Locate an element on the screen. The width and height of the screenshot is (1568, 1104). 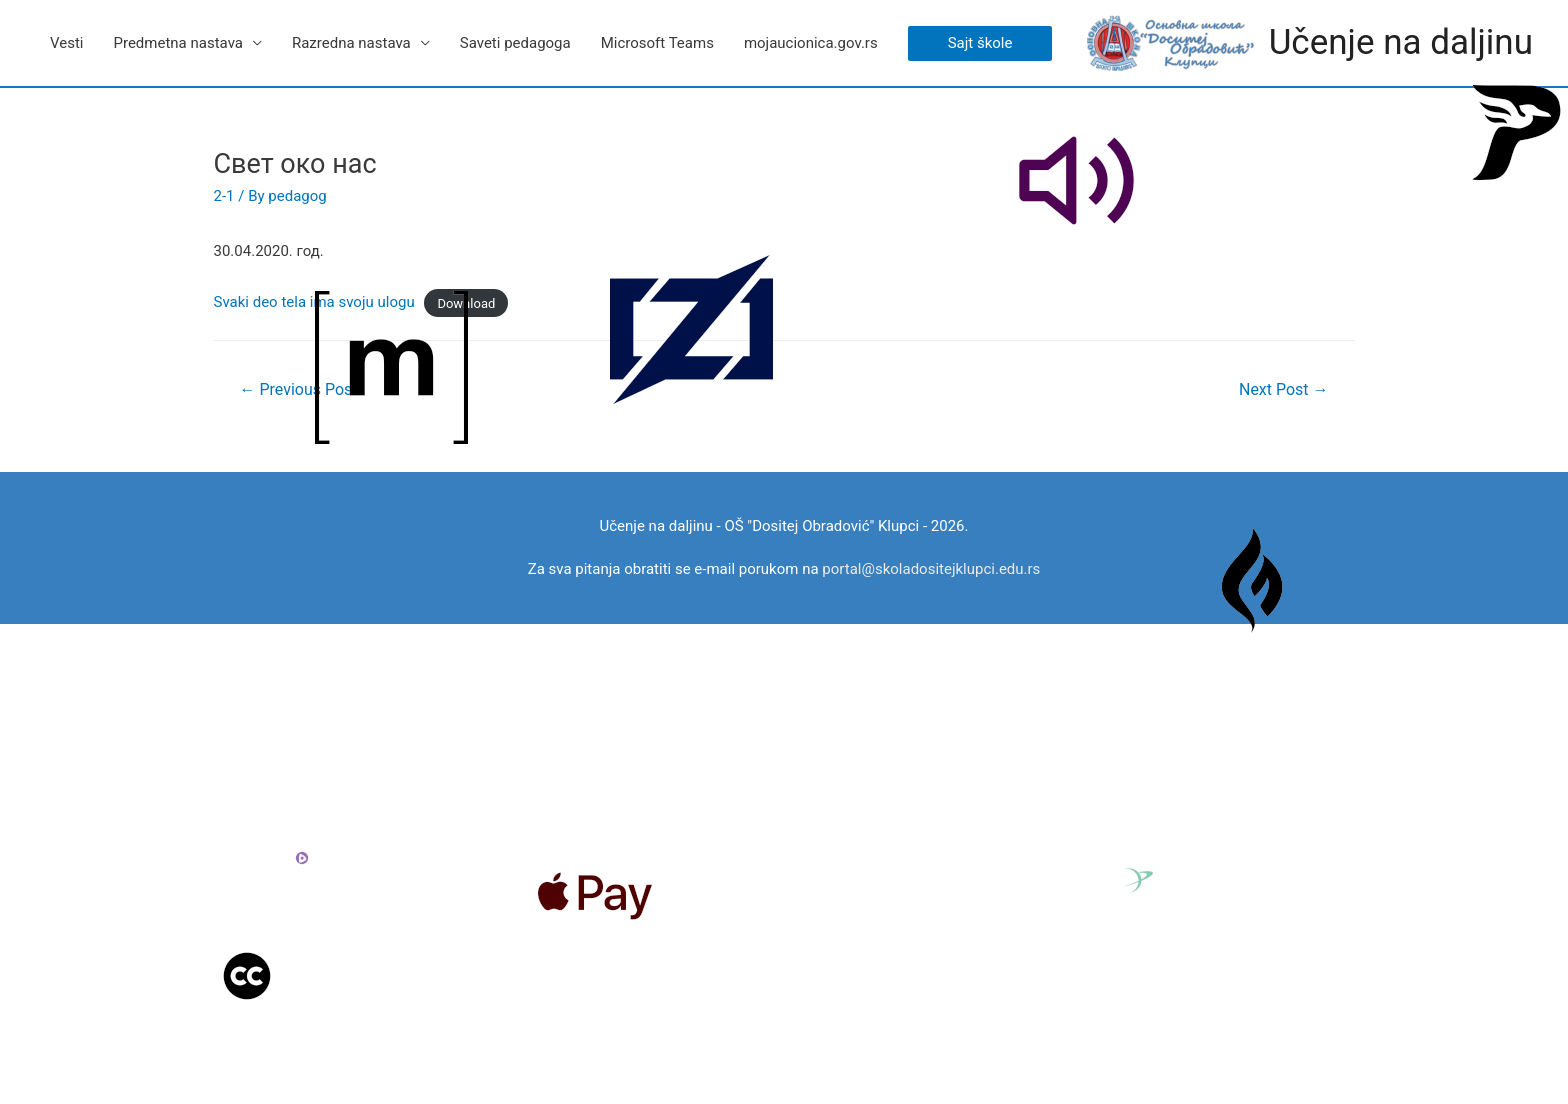
centercode brand logo is located at coordinates (302, 858).